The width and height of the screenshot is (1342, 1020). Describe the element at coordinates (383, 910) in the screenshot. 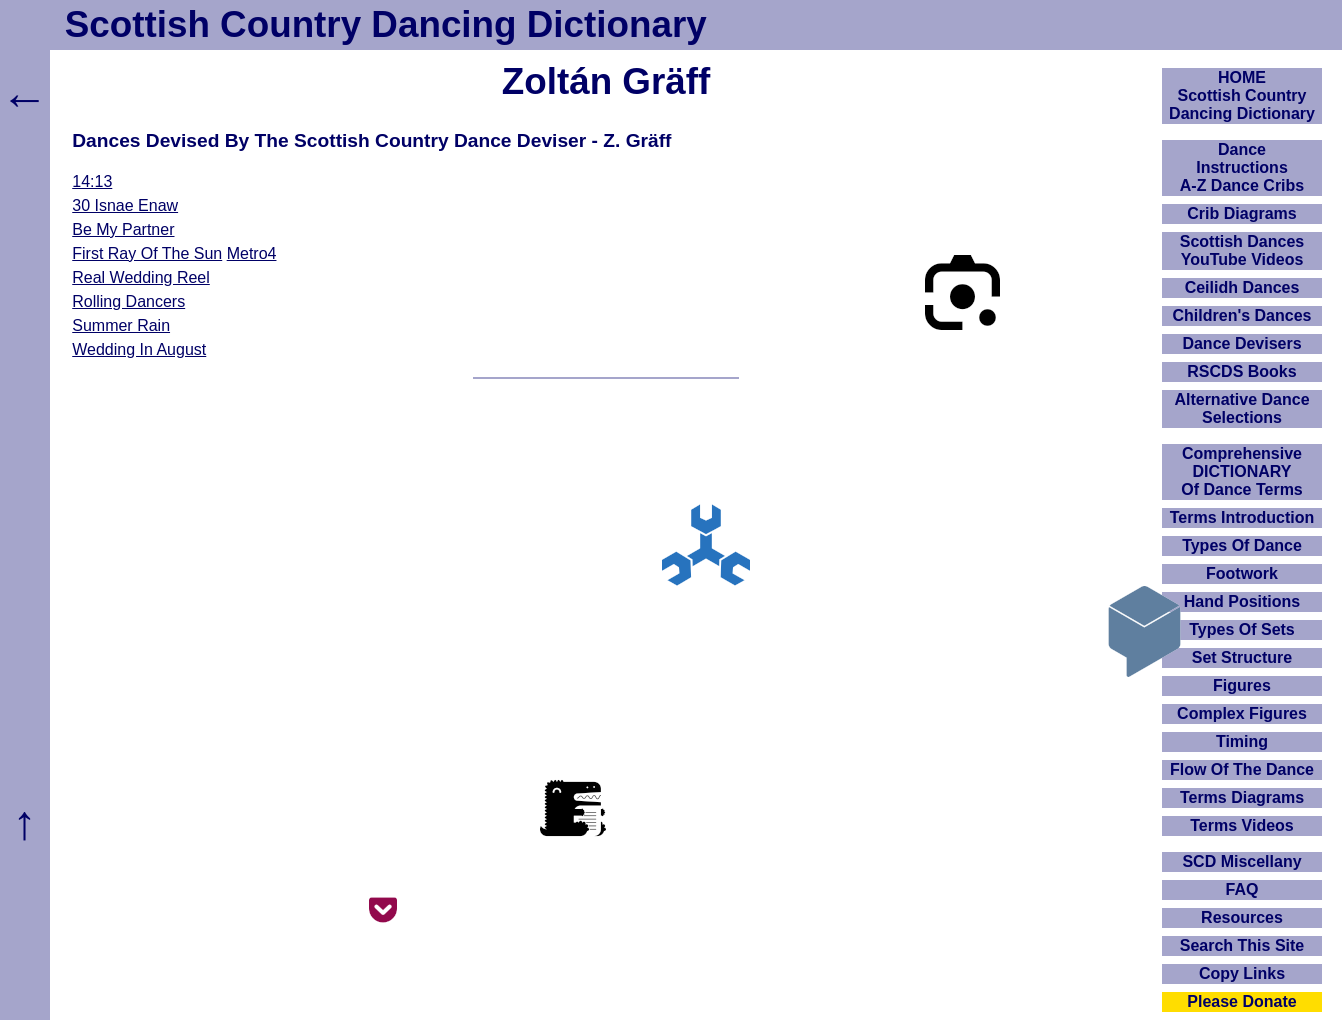

I see `save to pocket for later reading` at that location.